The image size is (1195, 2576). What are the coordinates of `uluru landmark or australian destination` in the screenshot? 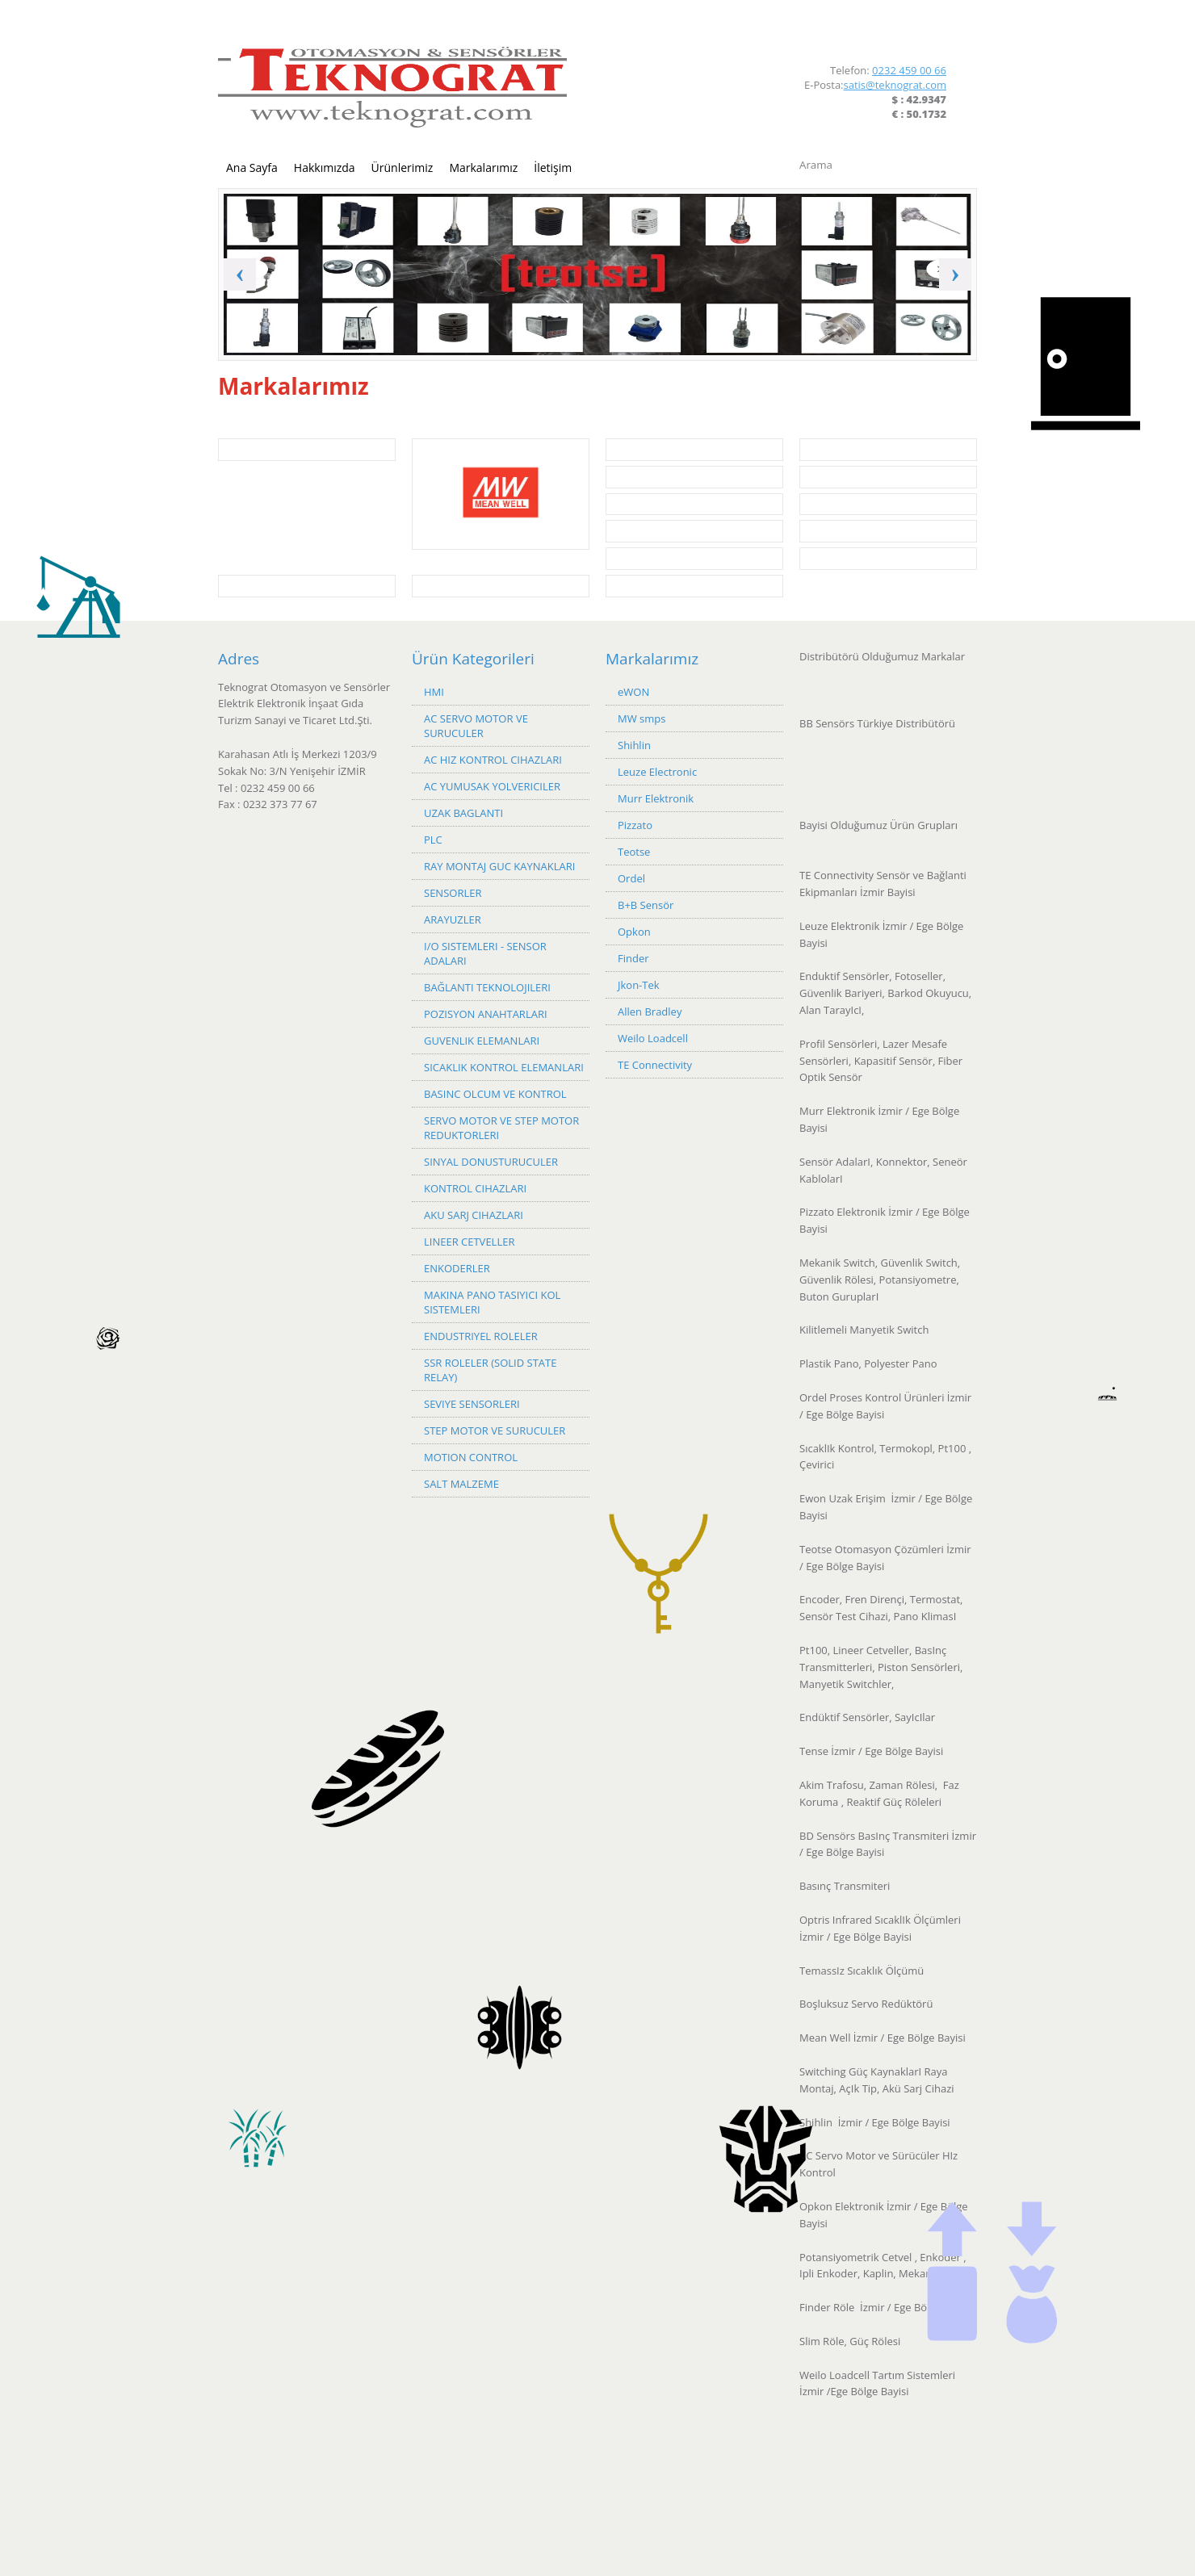 It's located at (1107, 1394).